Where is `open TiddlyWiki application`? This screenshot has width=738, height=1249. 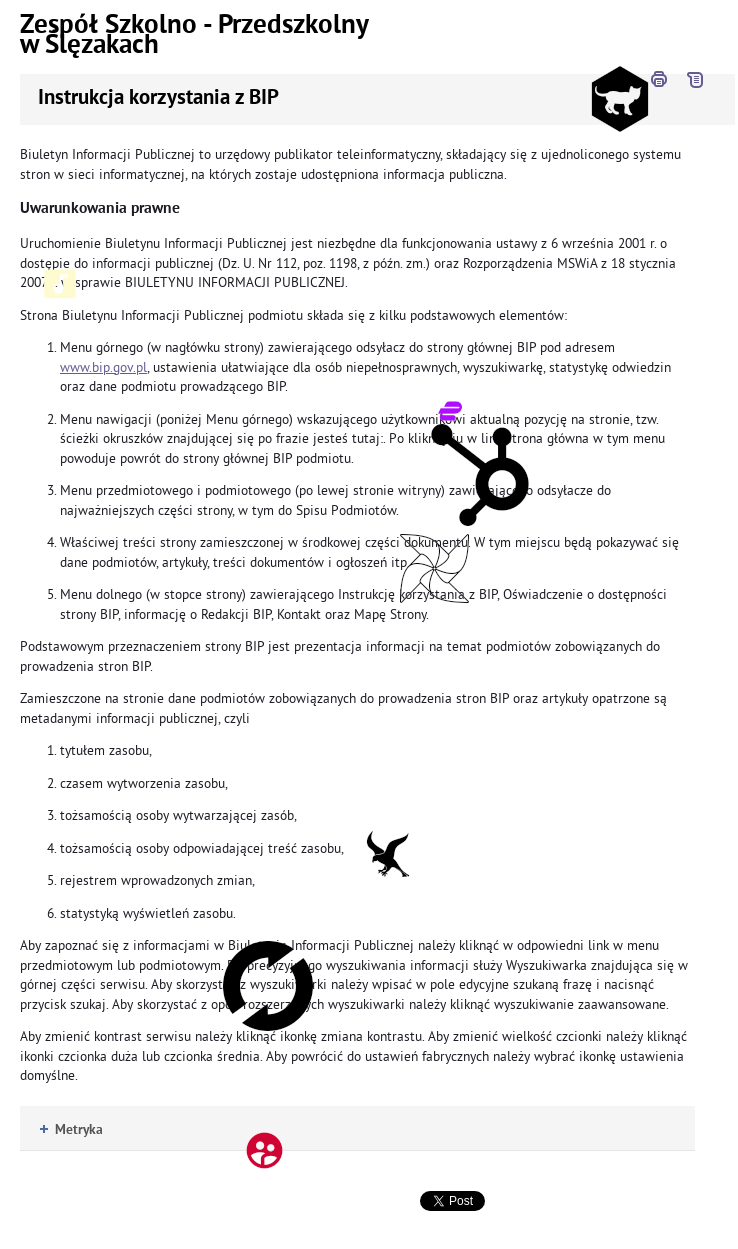 open TiddlyWiki application is located at coordinates (620, 99).